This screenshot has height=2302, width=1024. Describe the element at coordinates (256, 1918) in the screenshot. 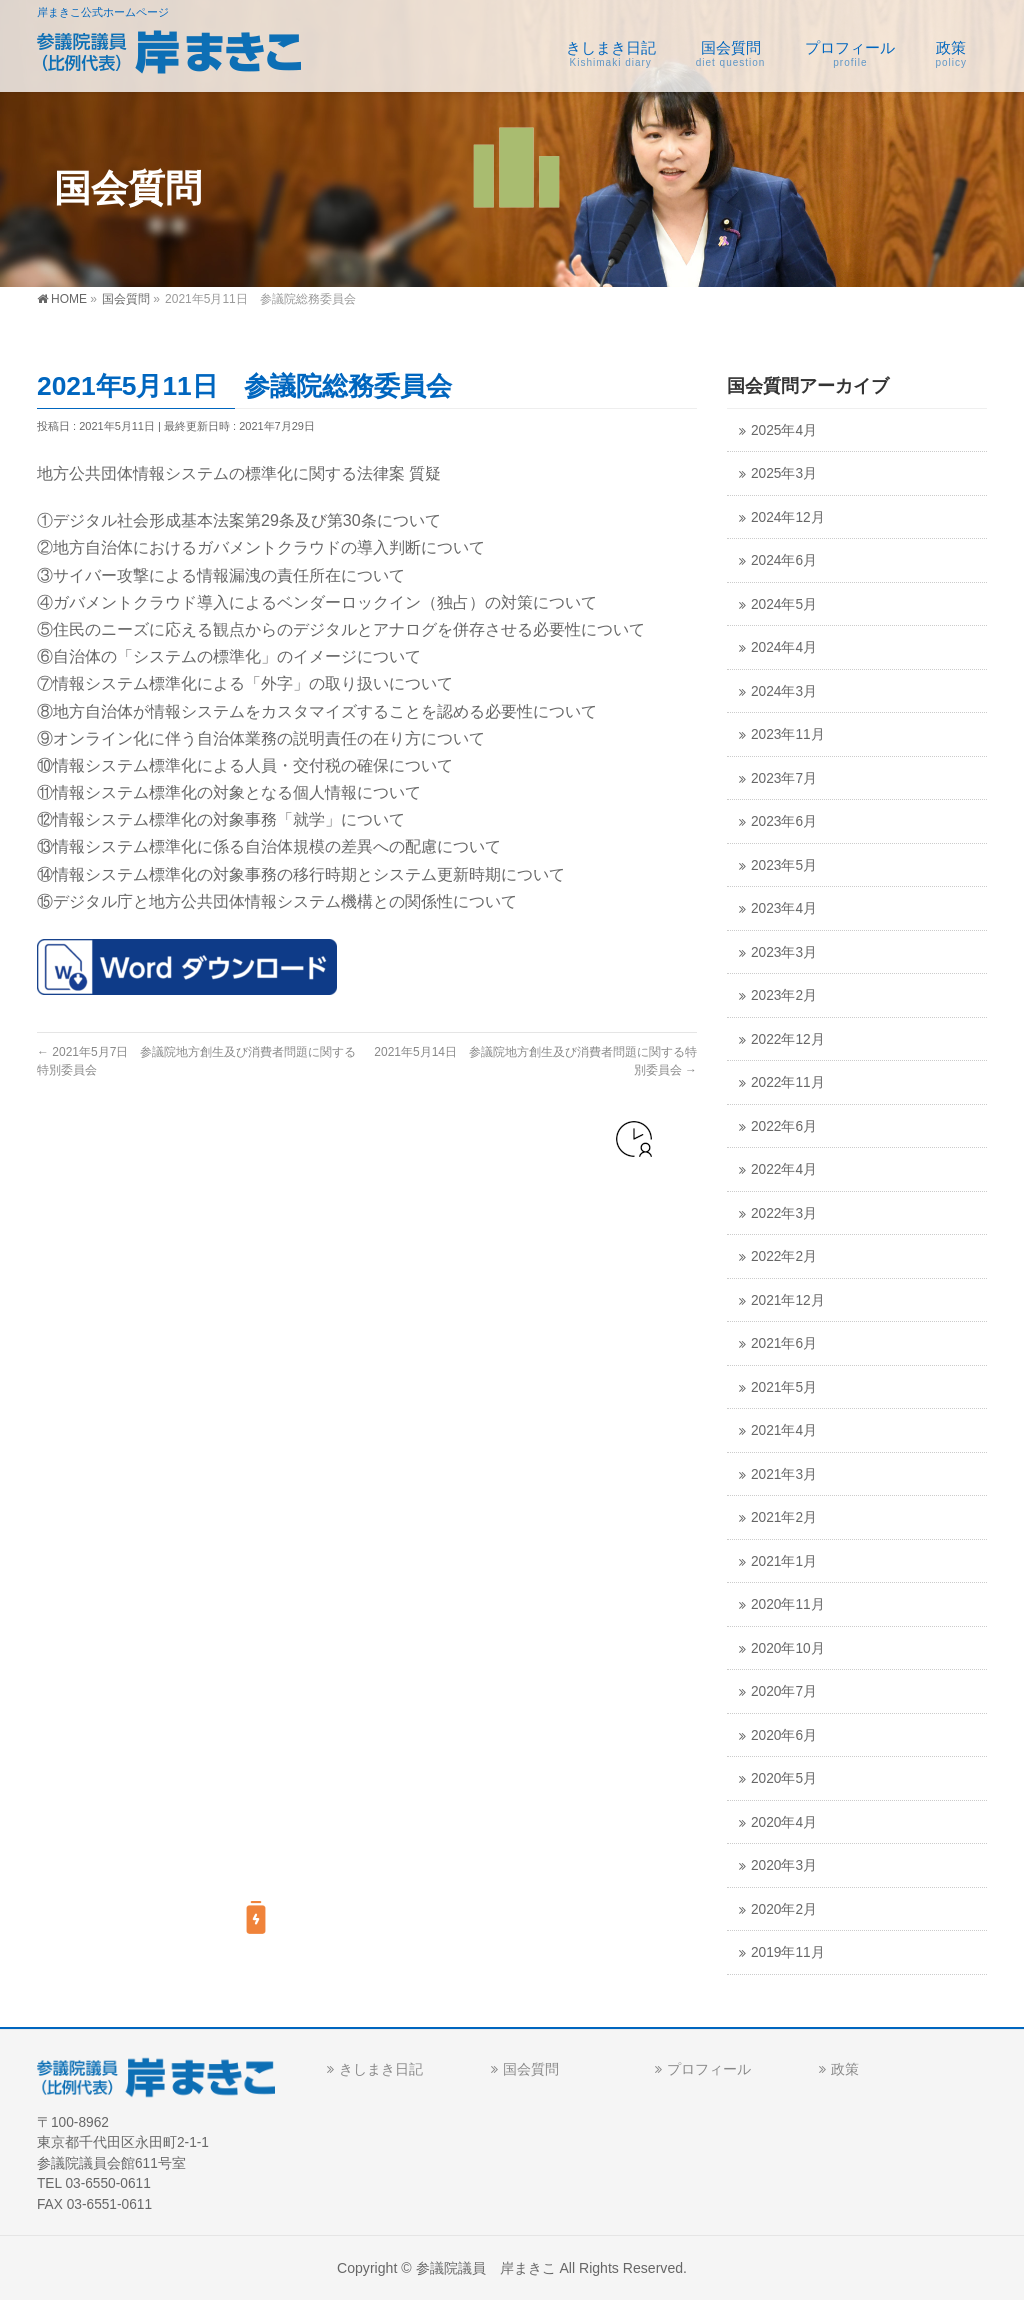

I see `indicates device is currently charging` at that location.